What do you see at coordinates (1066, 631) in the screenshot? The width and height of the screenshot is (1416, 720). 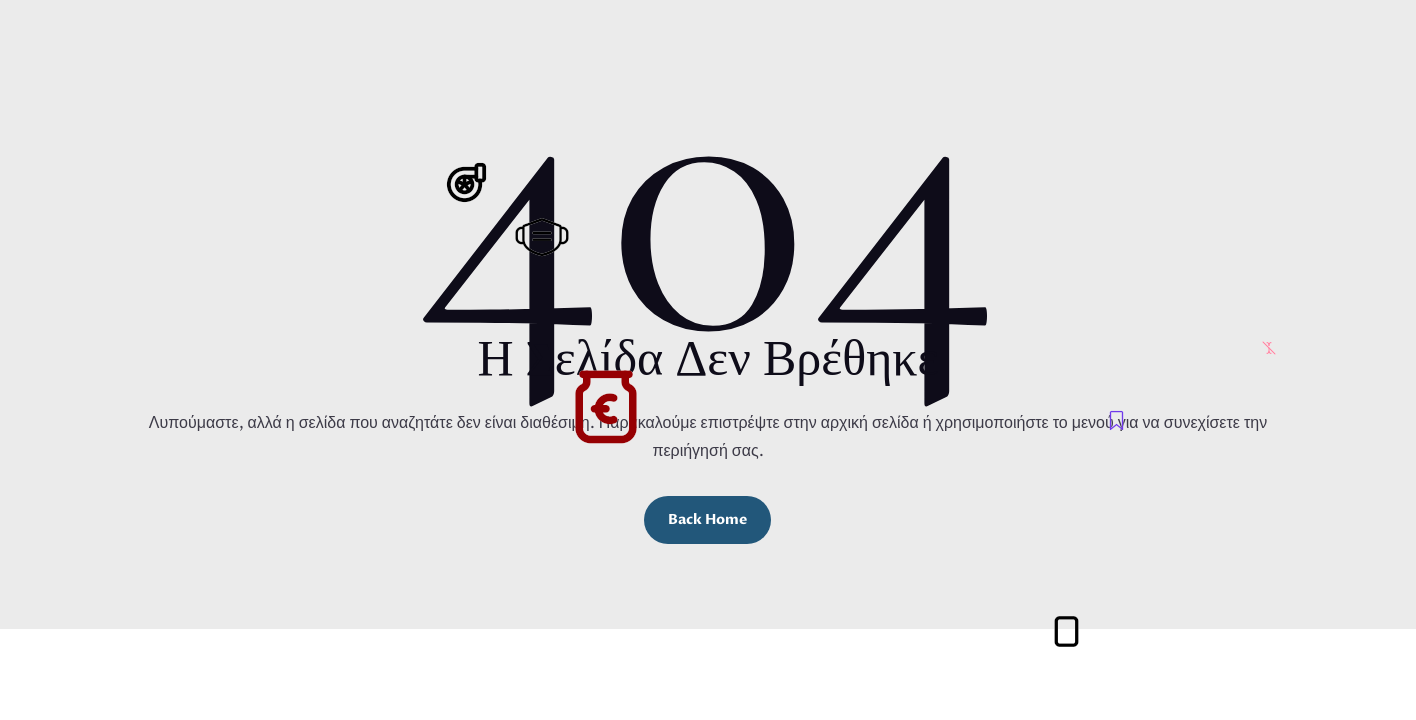 I see `switch to portrait orientation` at bounding box center [1066, 631].